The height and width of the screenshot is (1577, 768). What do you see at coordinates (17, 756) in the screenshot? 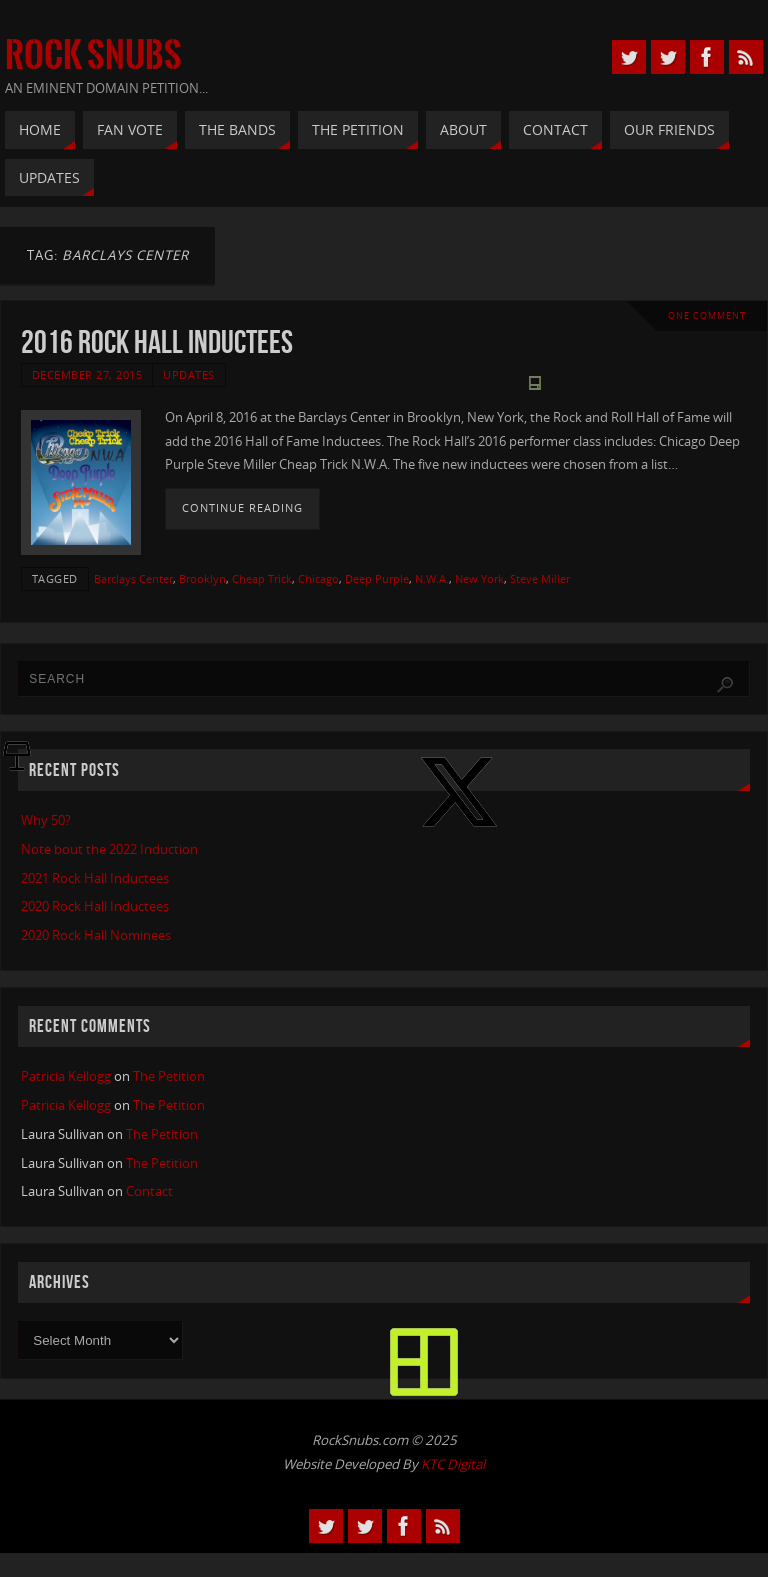
I see `open Apple Keynote presentation app` at bounding box center [17, 756].